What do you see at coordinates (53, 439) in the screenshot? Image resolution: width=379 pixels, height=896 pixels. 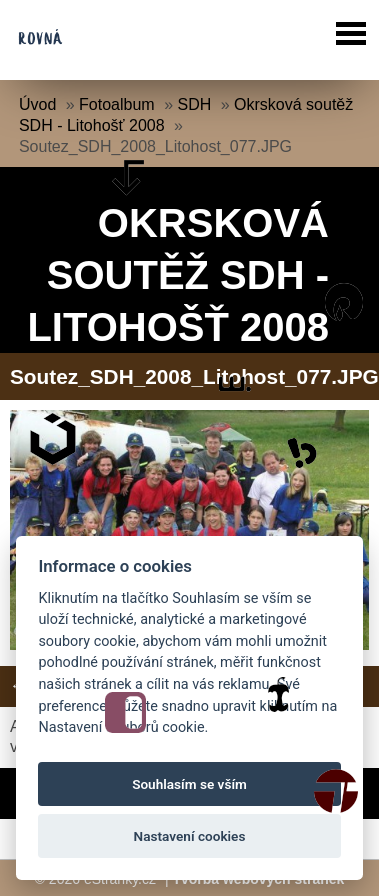 I see `UIkit framework logo` at bounding box center [53, 439].